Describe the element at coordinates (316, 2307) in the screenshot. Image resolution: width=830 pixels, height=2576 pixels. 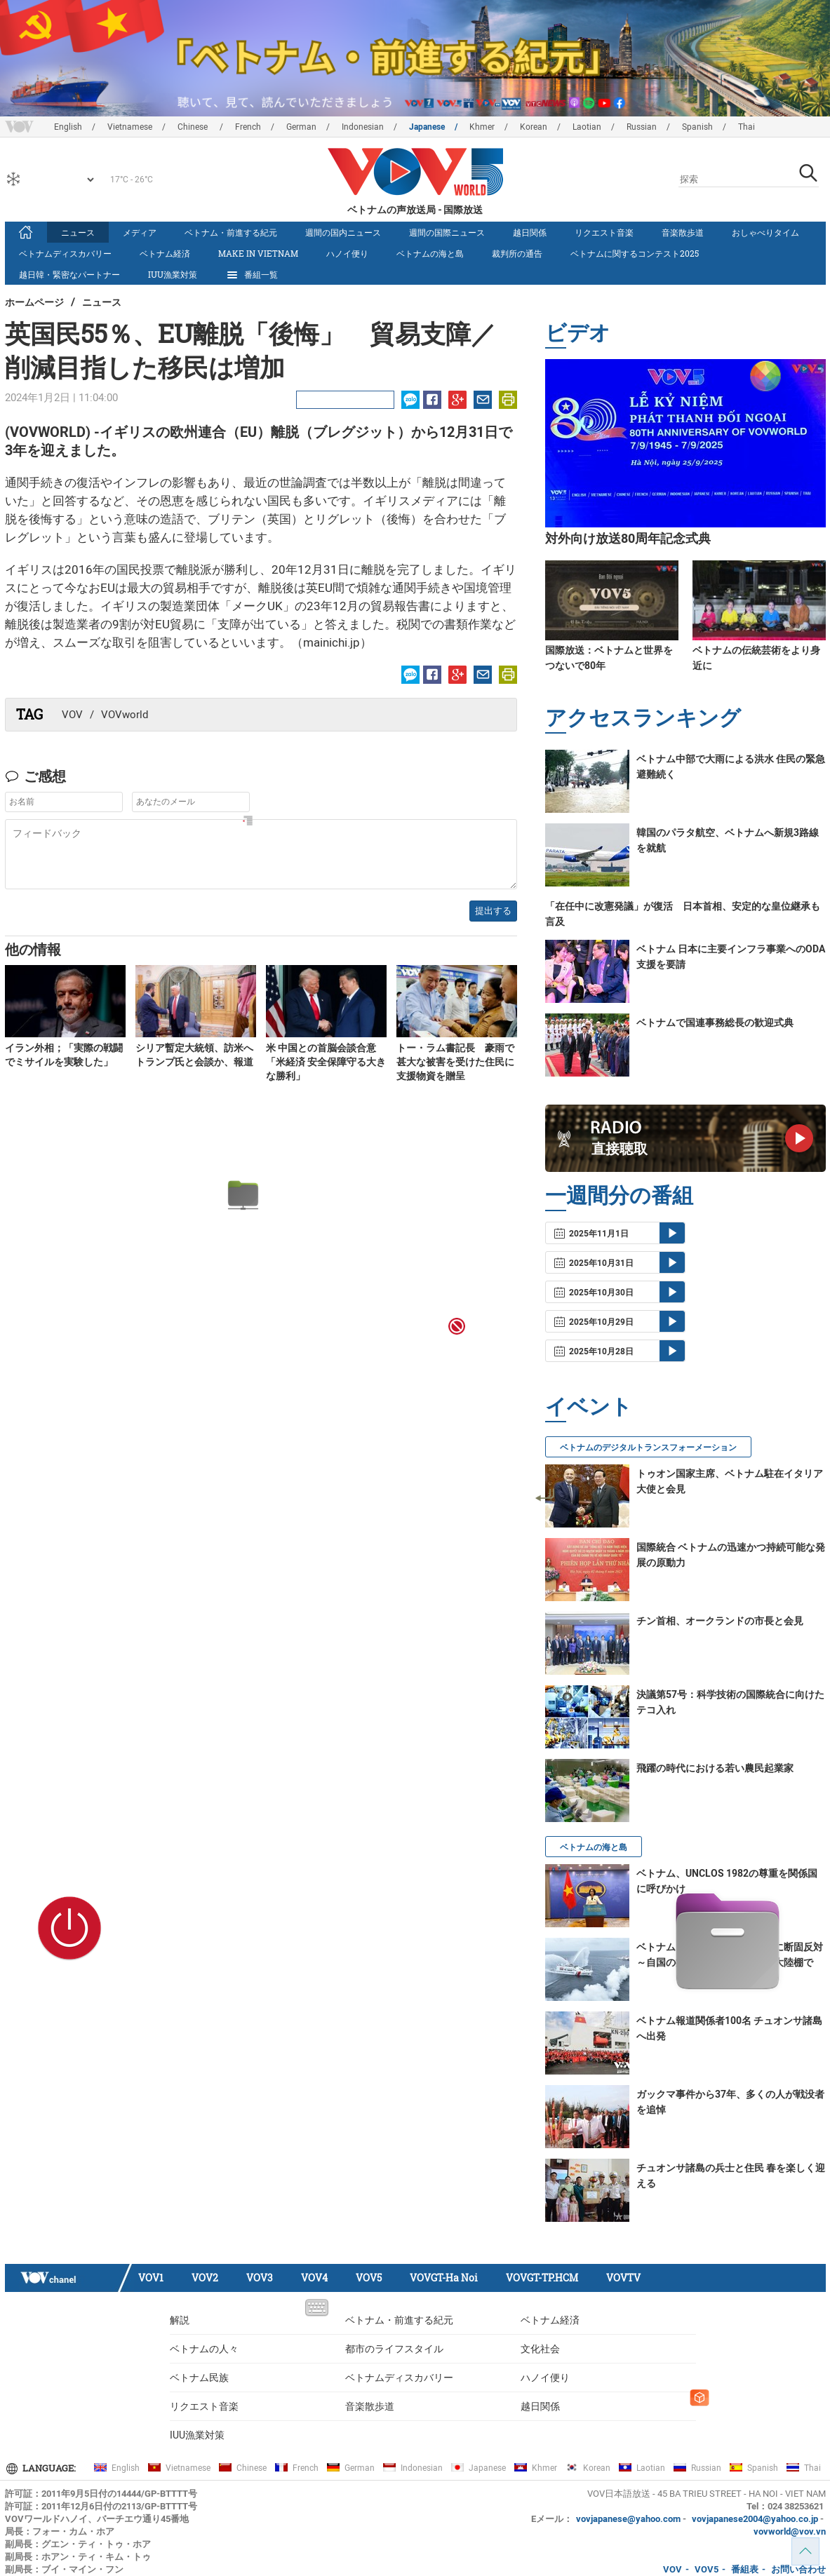
I see `open keyboard settings` at that location.